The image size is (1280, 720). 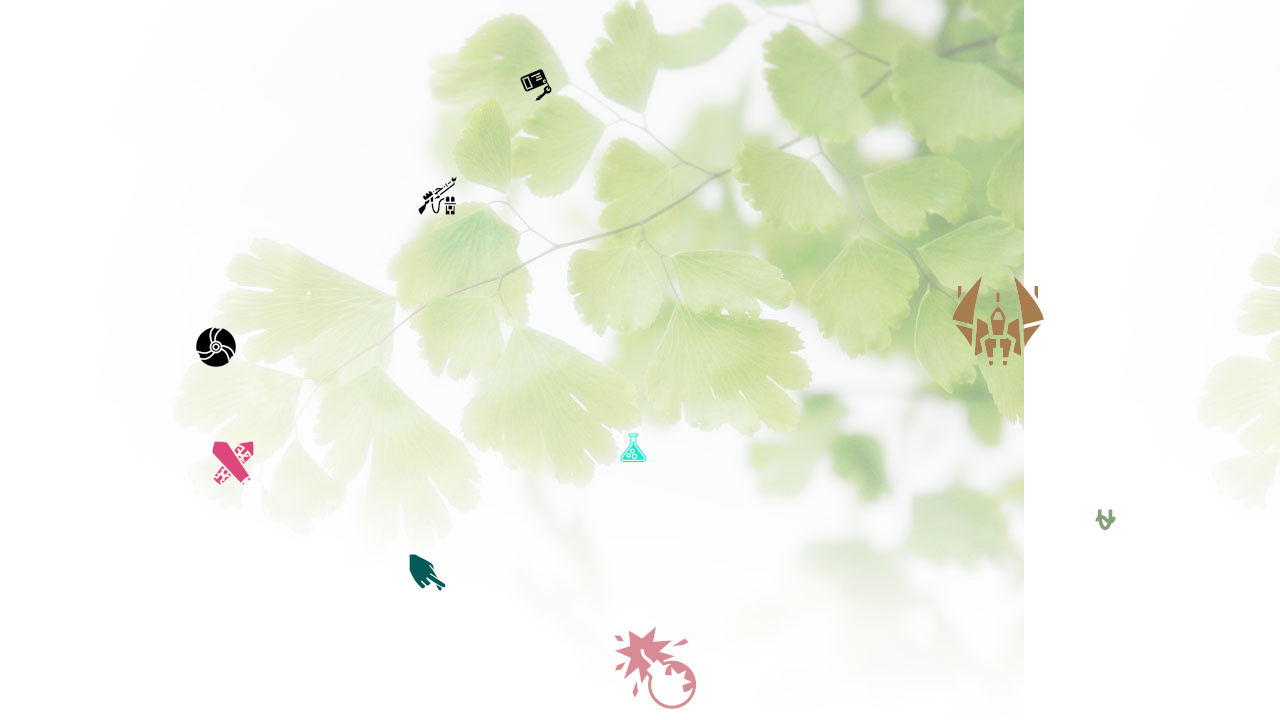 What do you see at coordinates (655, 667) in the screenshot?
I see `detonate or trigger an explosion effect` at bounding box center [655, 667].